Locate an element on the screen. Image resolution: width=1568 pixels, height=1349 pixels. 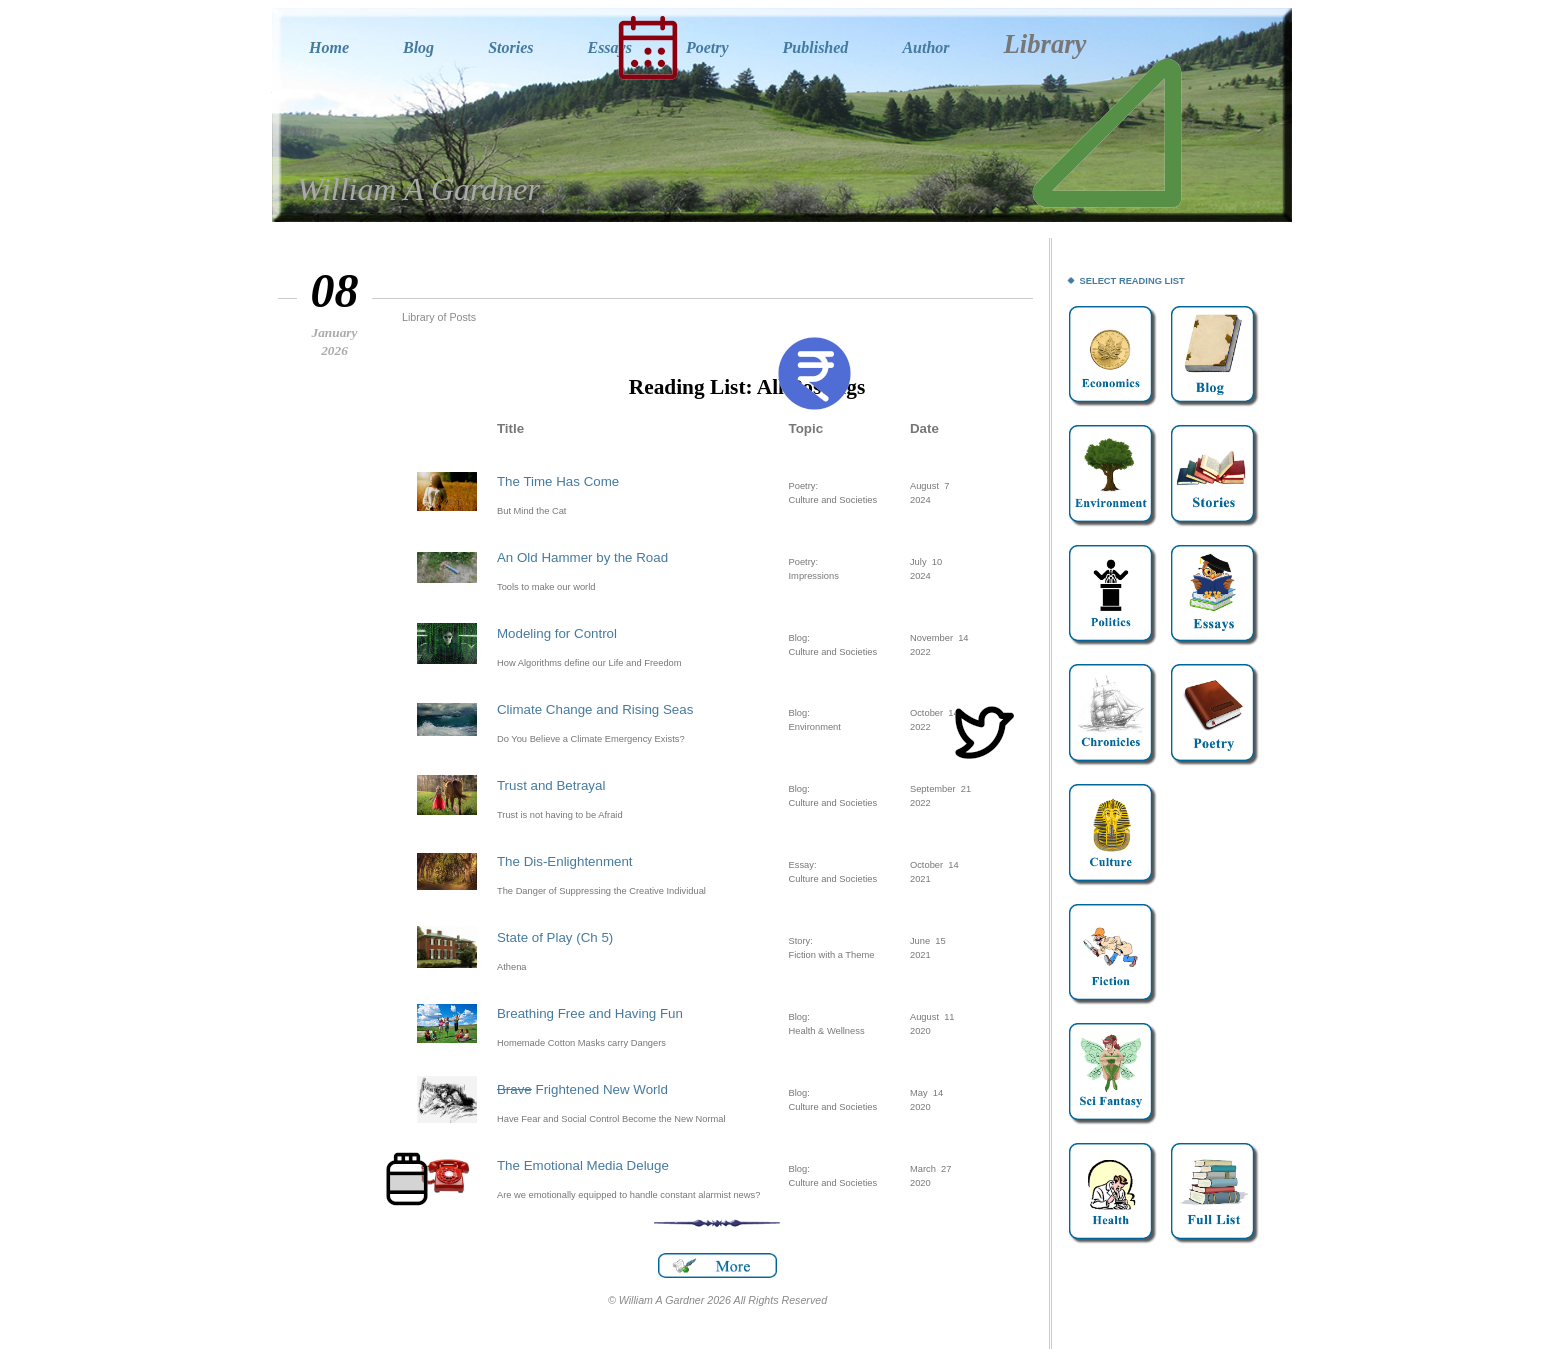
view calendar events is located at coordinates (648, 50).